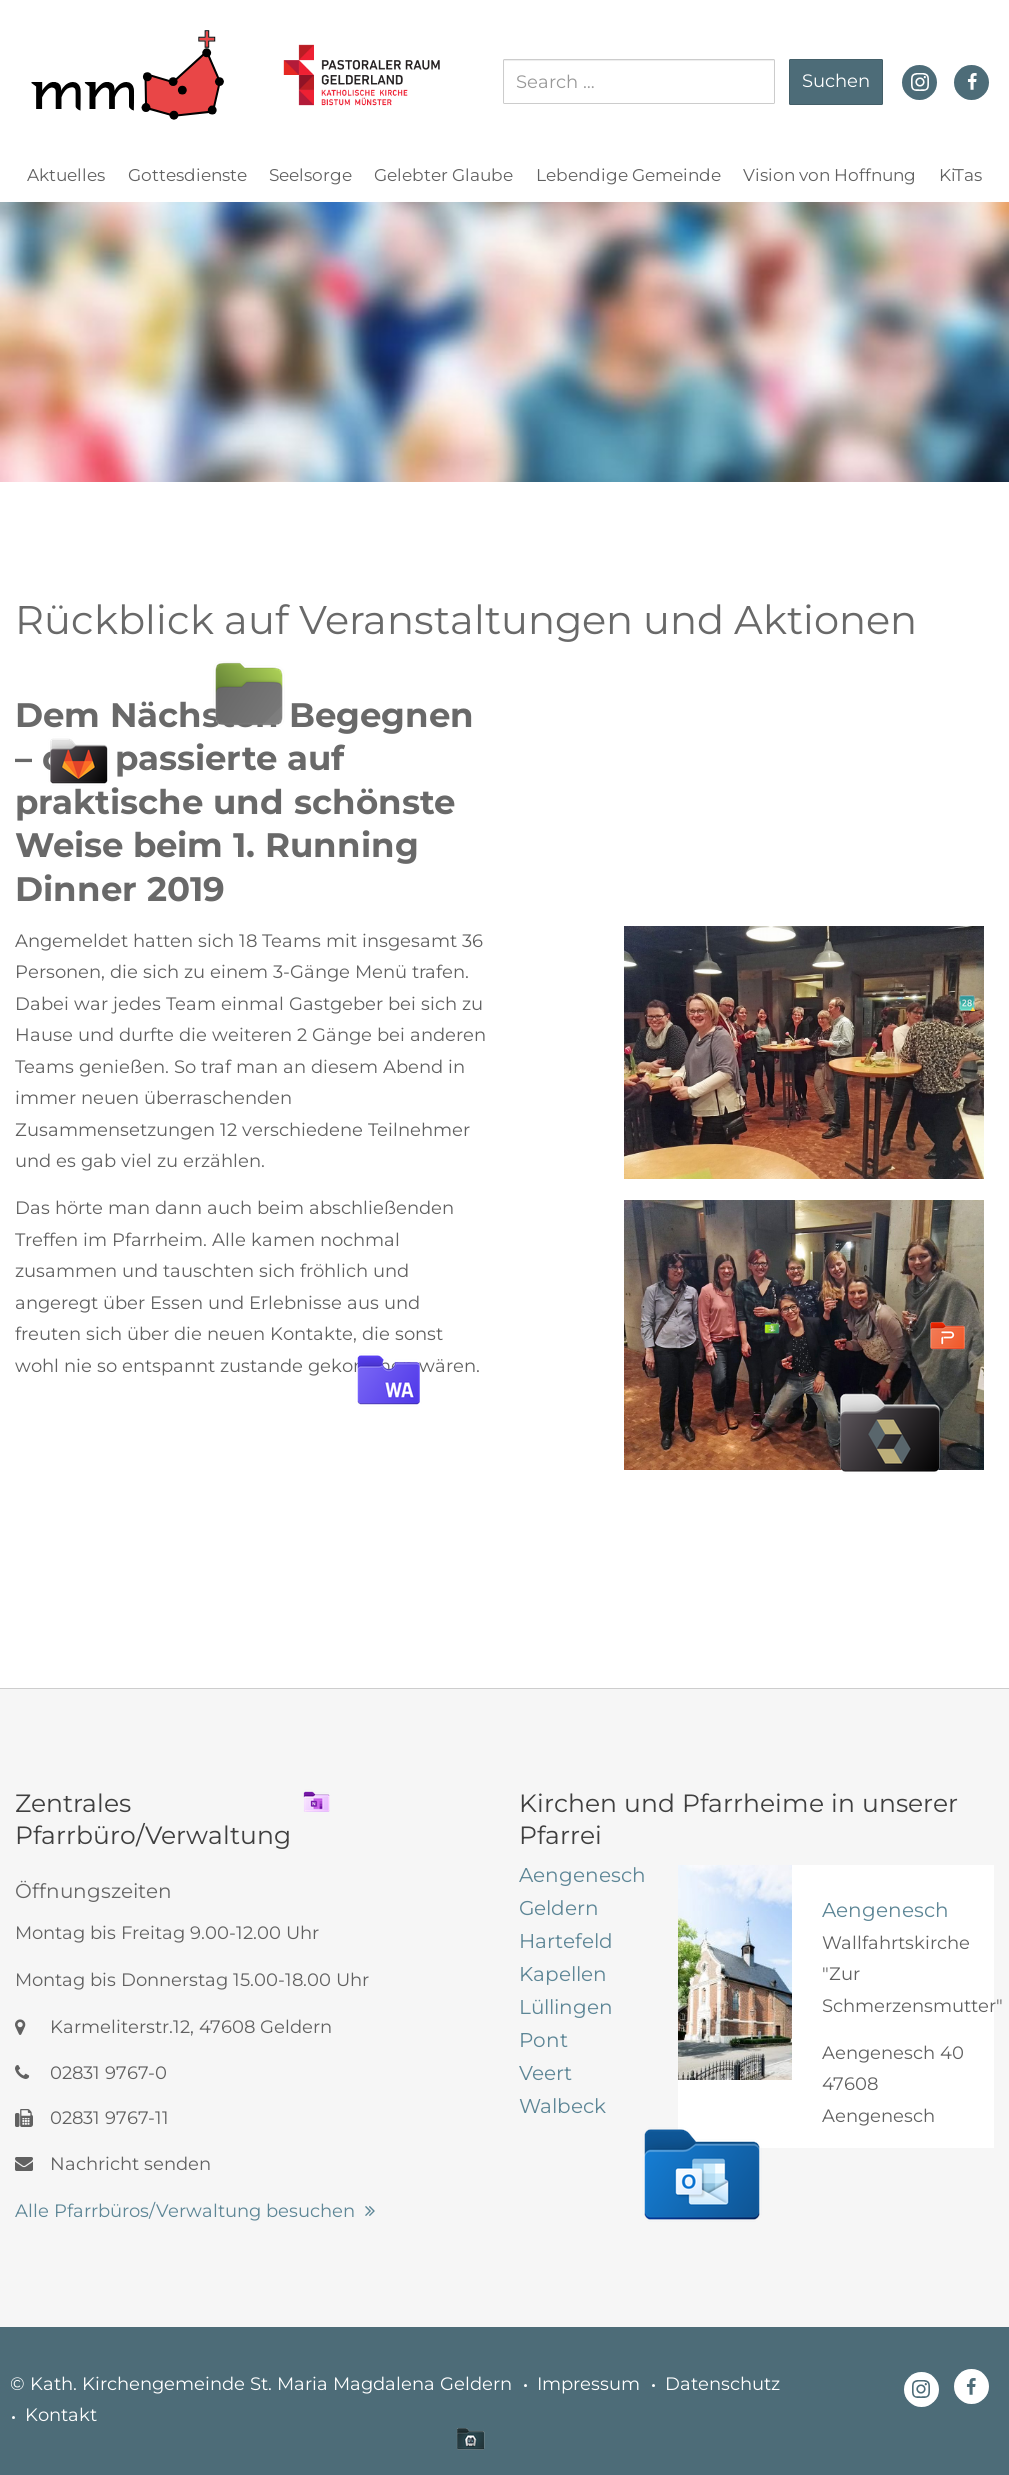 The height and width of the screenshot is (2475, 1009). Describe the element at coordinates (701, 2177) in the screenshot. I see `open folder containing microsoft outlook files` at that location.